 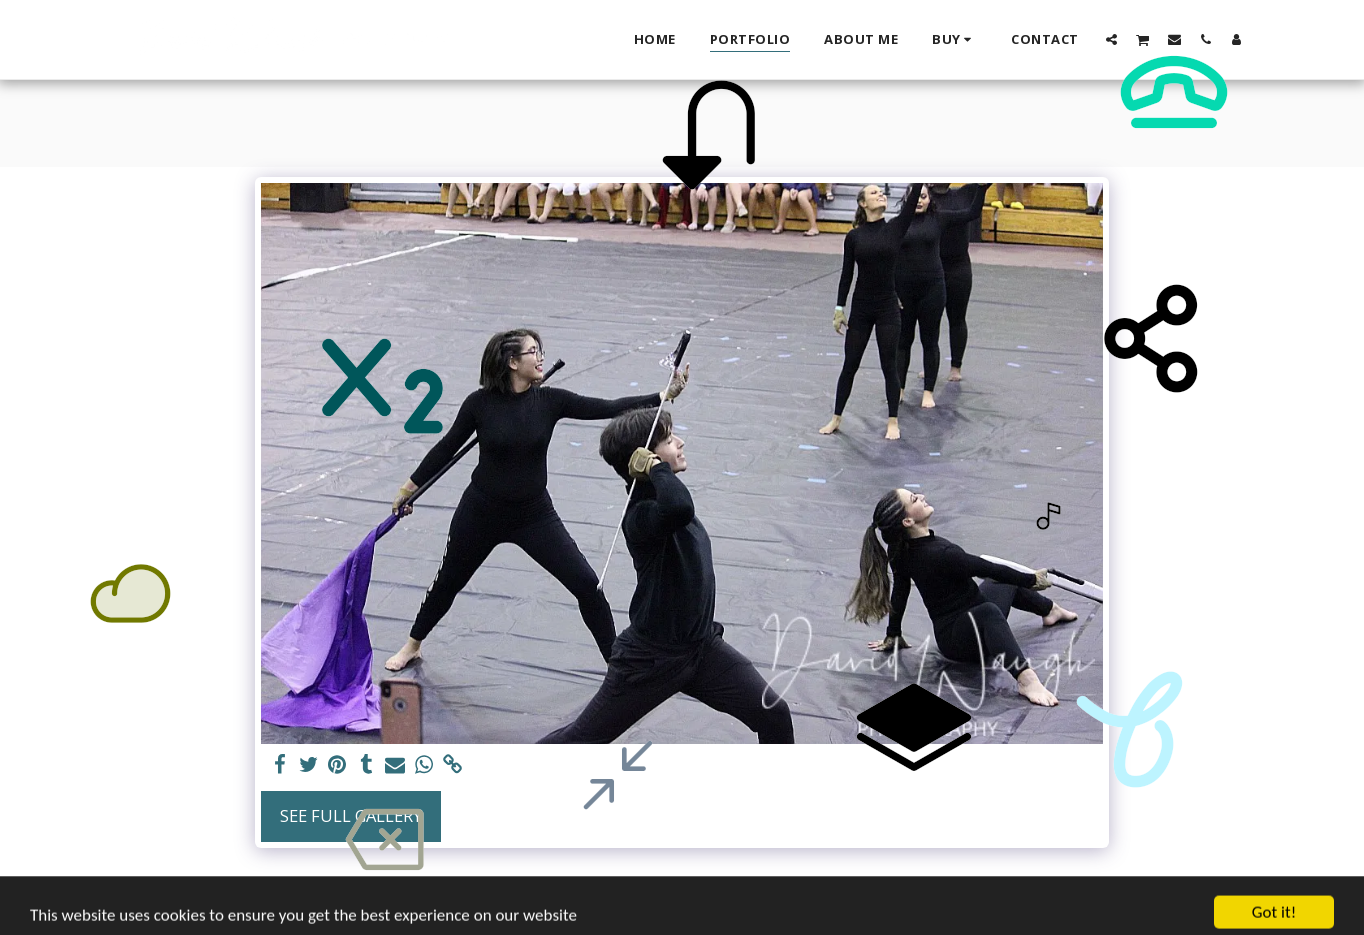 What do you see at coordinates (1174, 92) in the screenshot?
I see `end the current phone call` at bounding box center [1174, 92].